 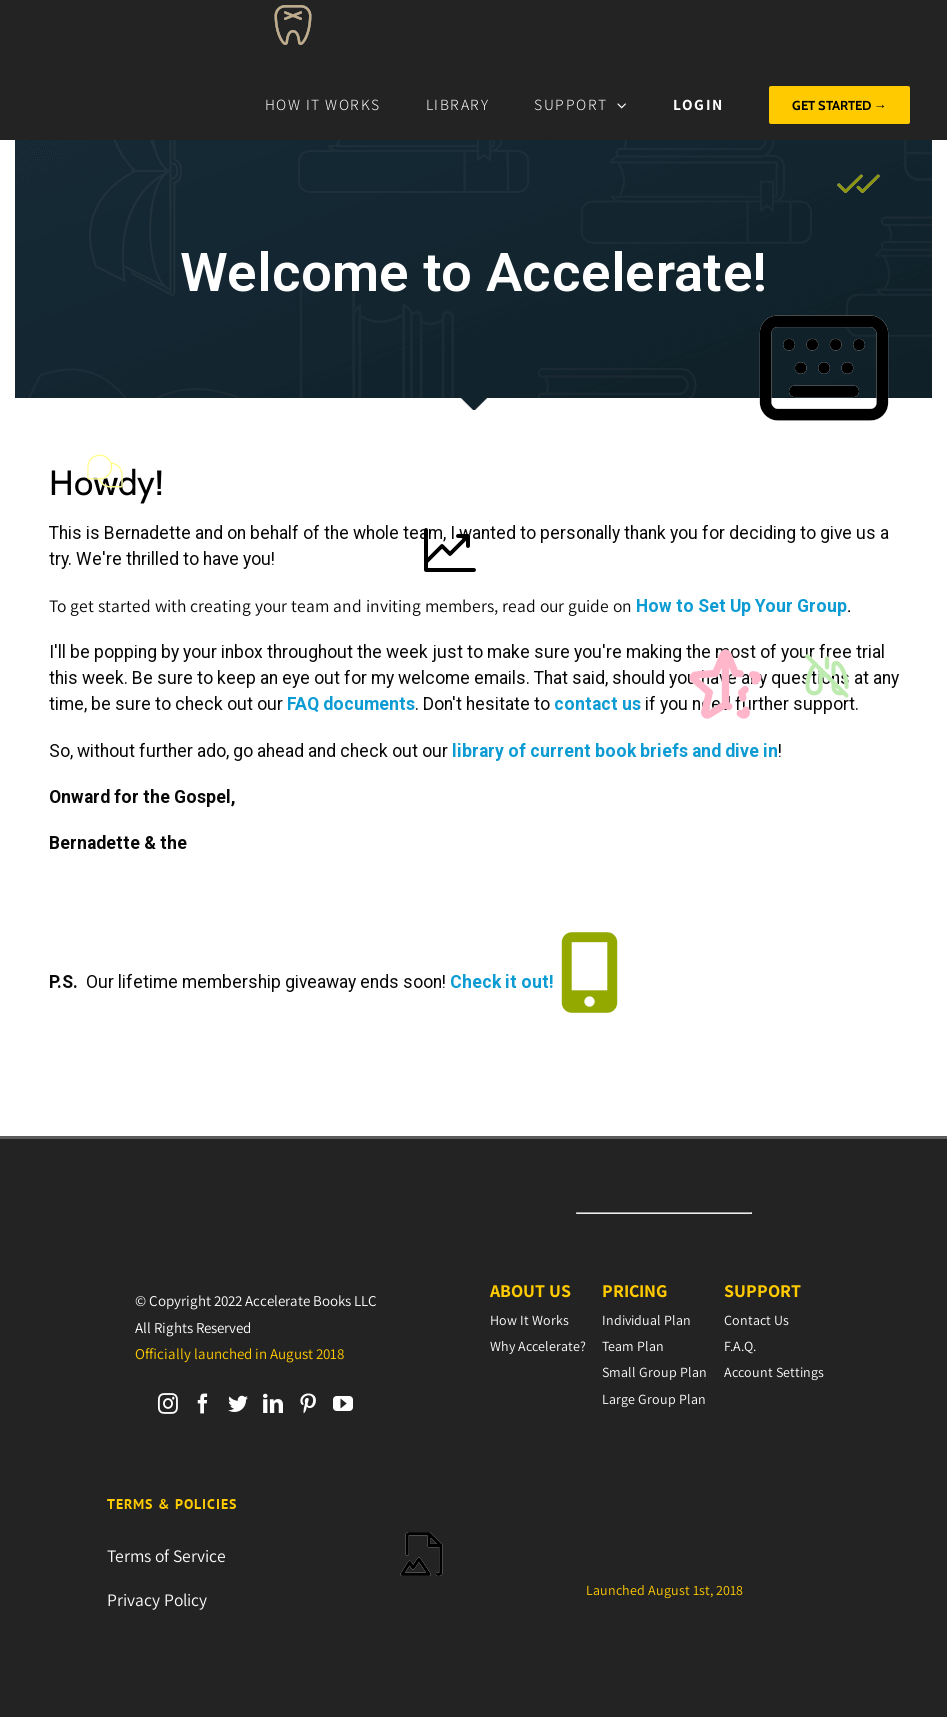 What do you see at coordinates (293, 25) in the screenshot?
I see `access dental health information` at bounding box center [293, 25].